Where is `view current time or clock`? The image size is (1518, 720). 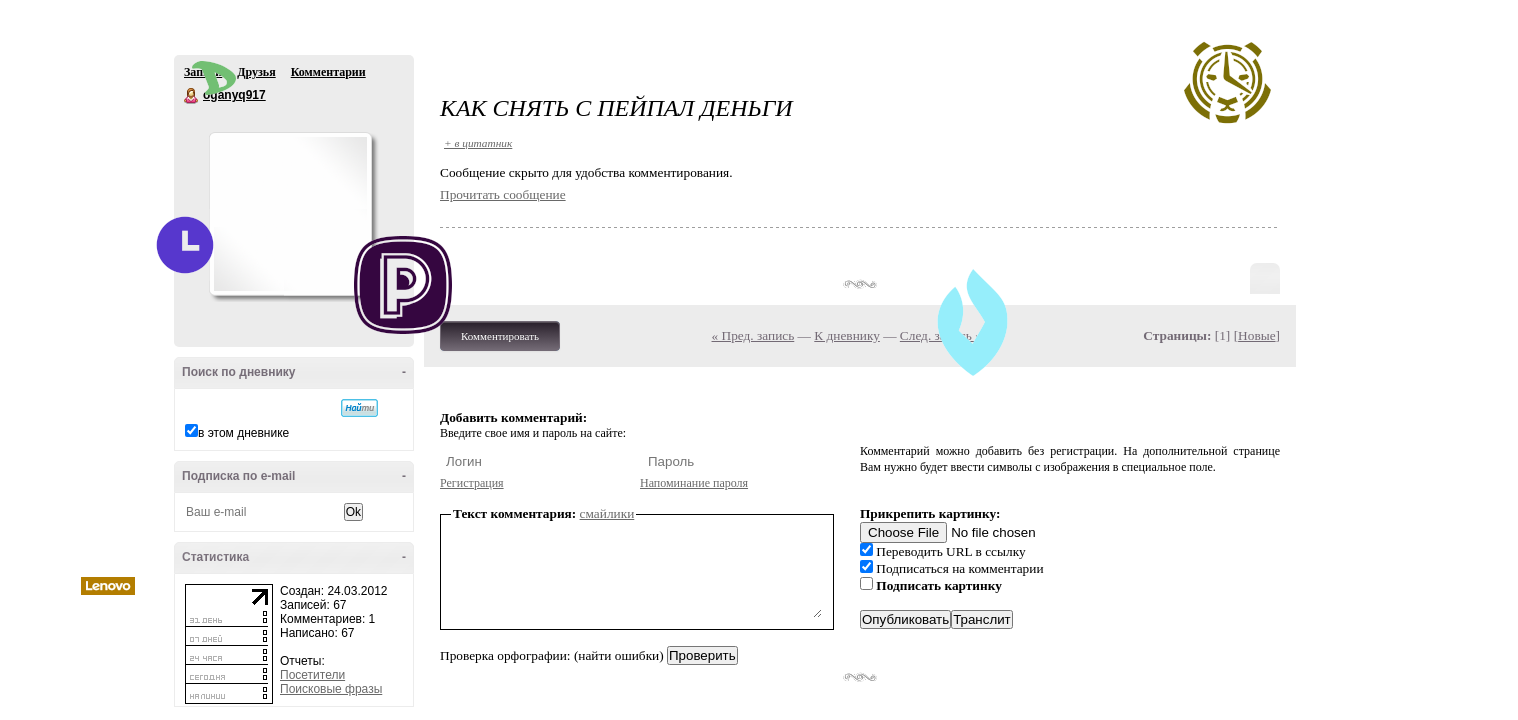 view current time or clock is located at coordinates (185, 245).